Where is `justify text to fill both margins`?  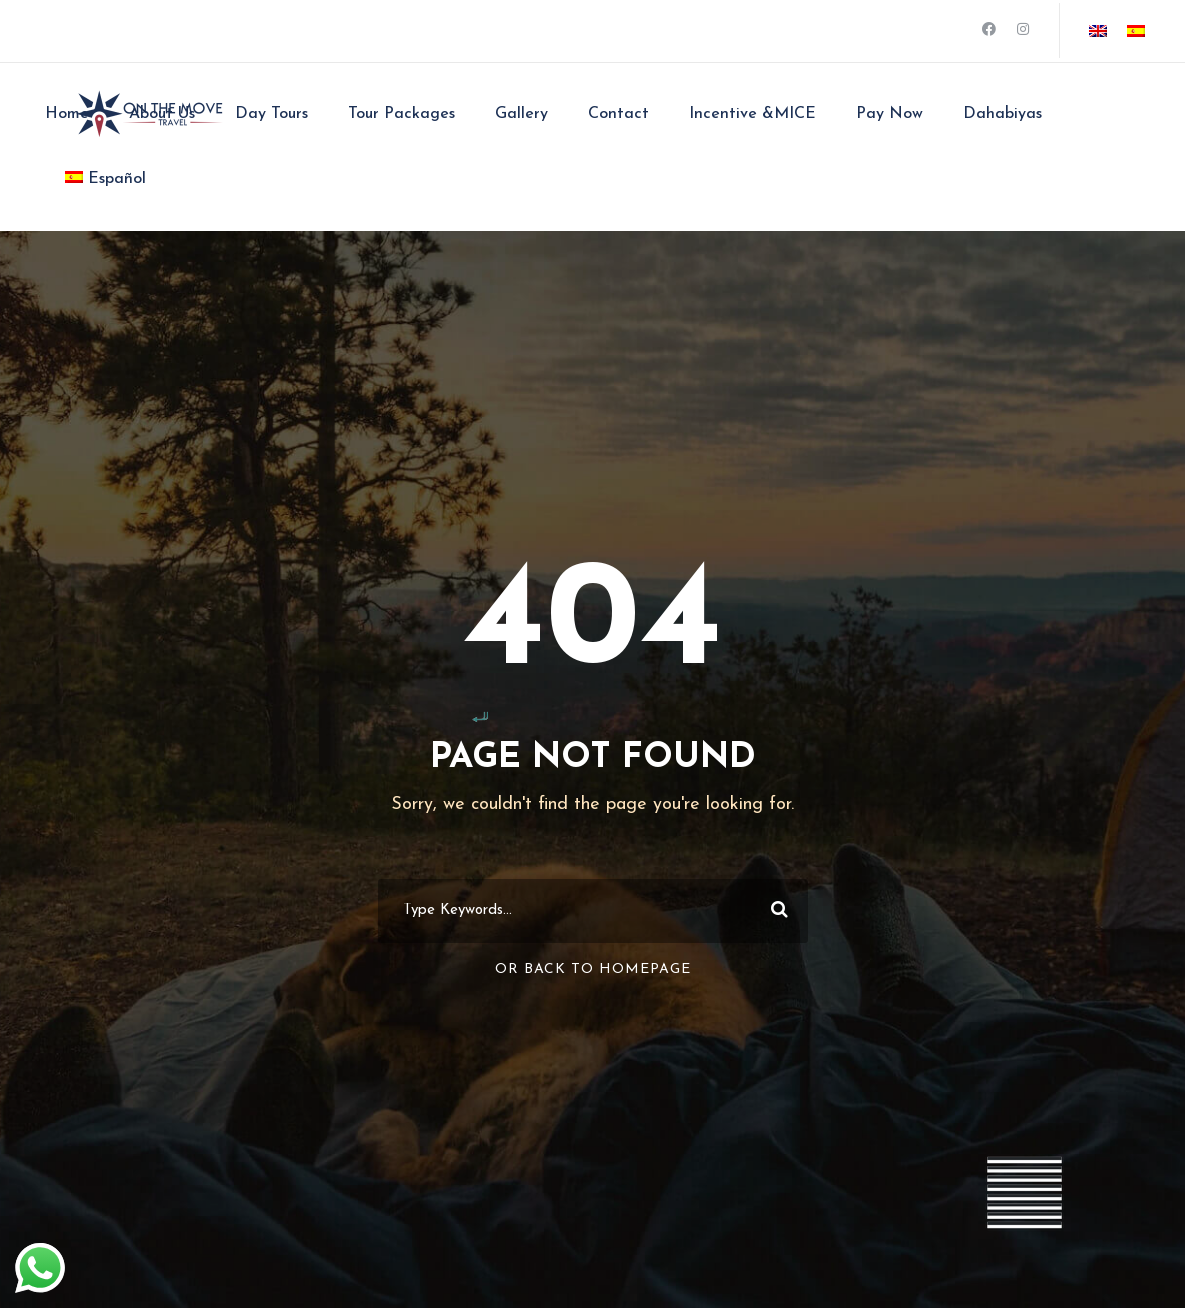
justify text to fill both margins is located at coordinates (1024, 1192).